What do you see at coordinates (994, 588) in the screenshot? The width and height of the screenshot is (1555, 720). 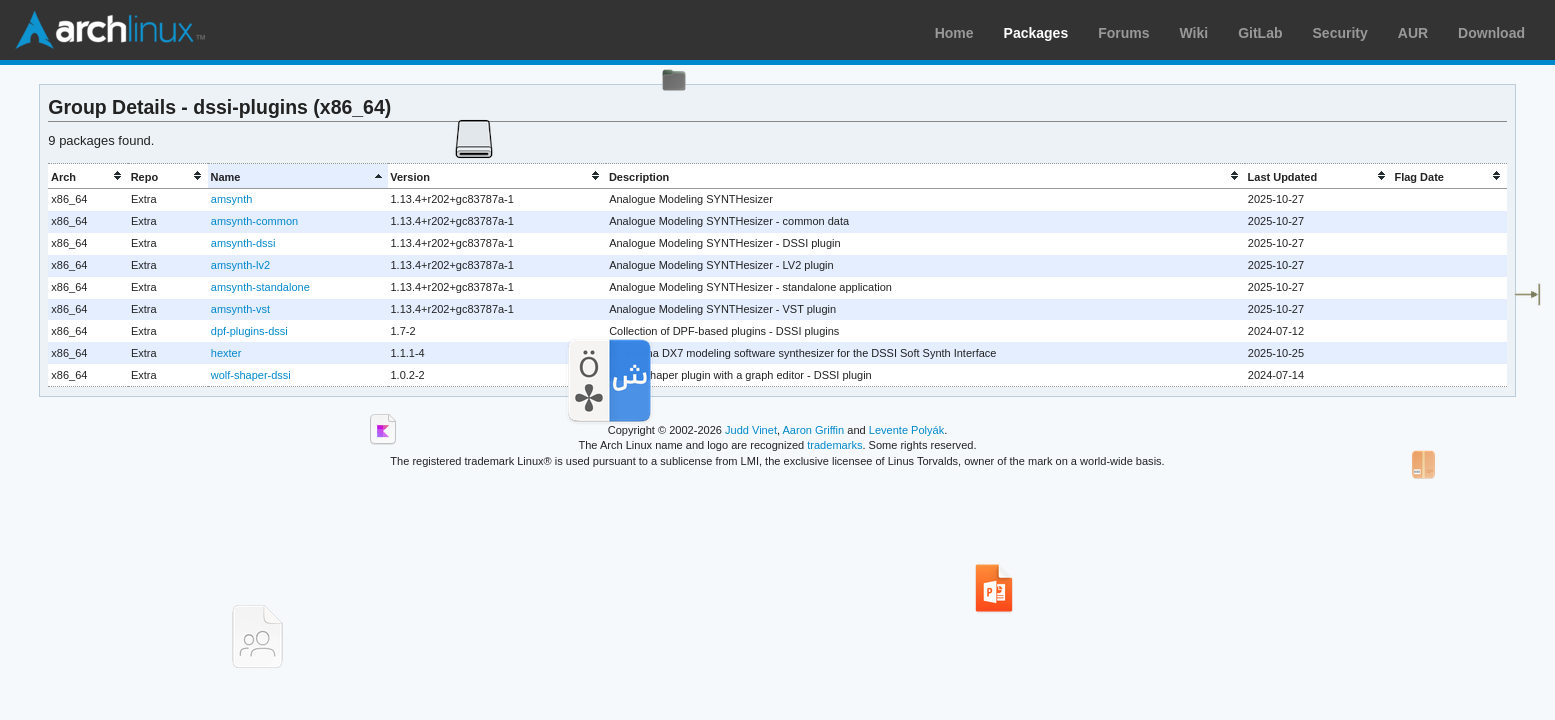 I see `a Microsoft PowerPoint file` at bounding box center [994, 588].